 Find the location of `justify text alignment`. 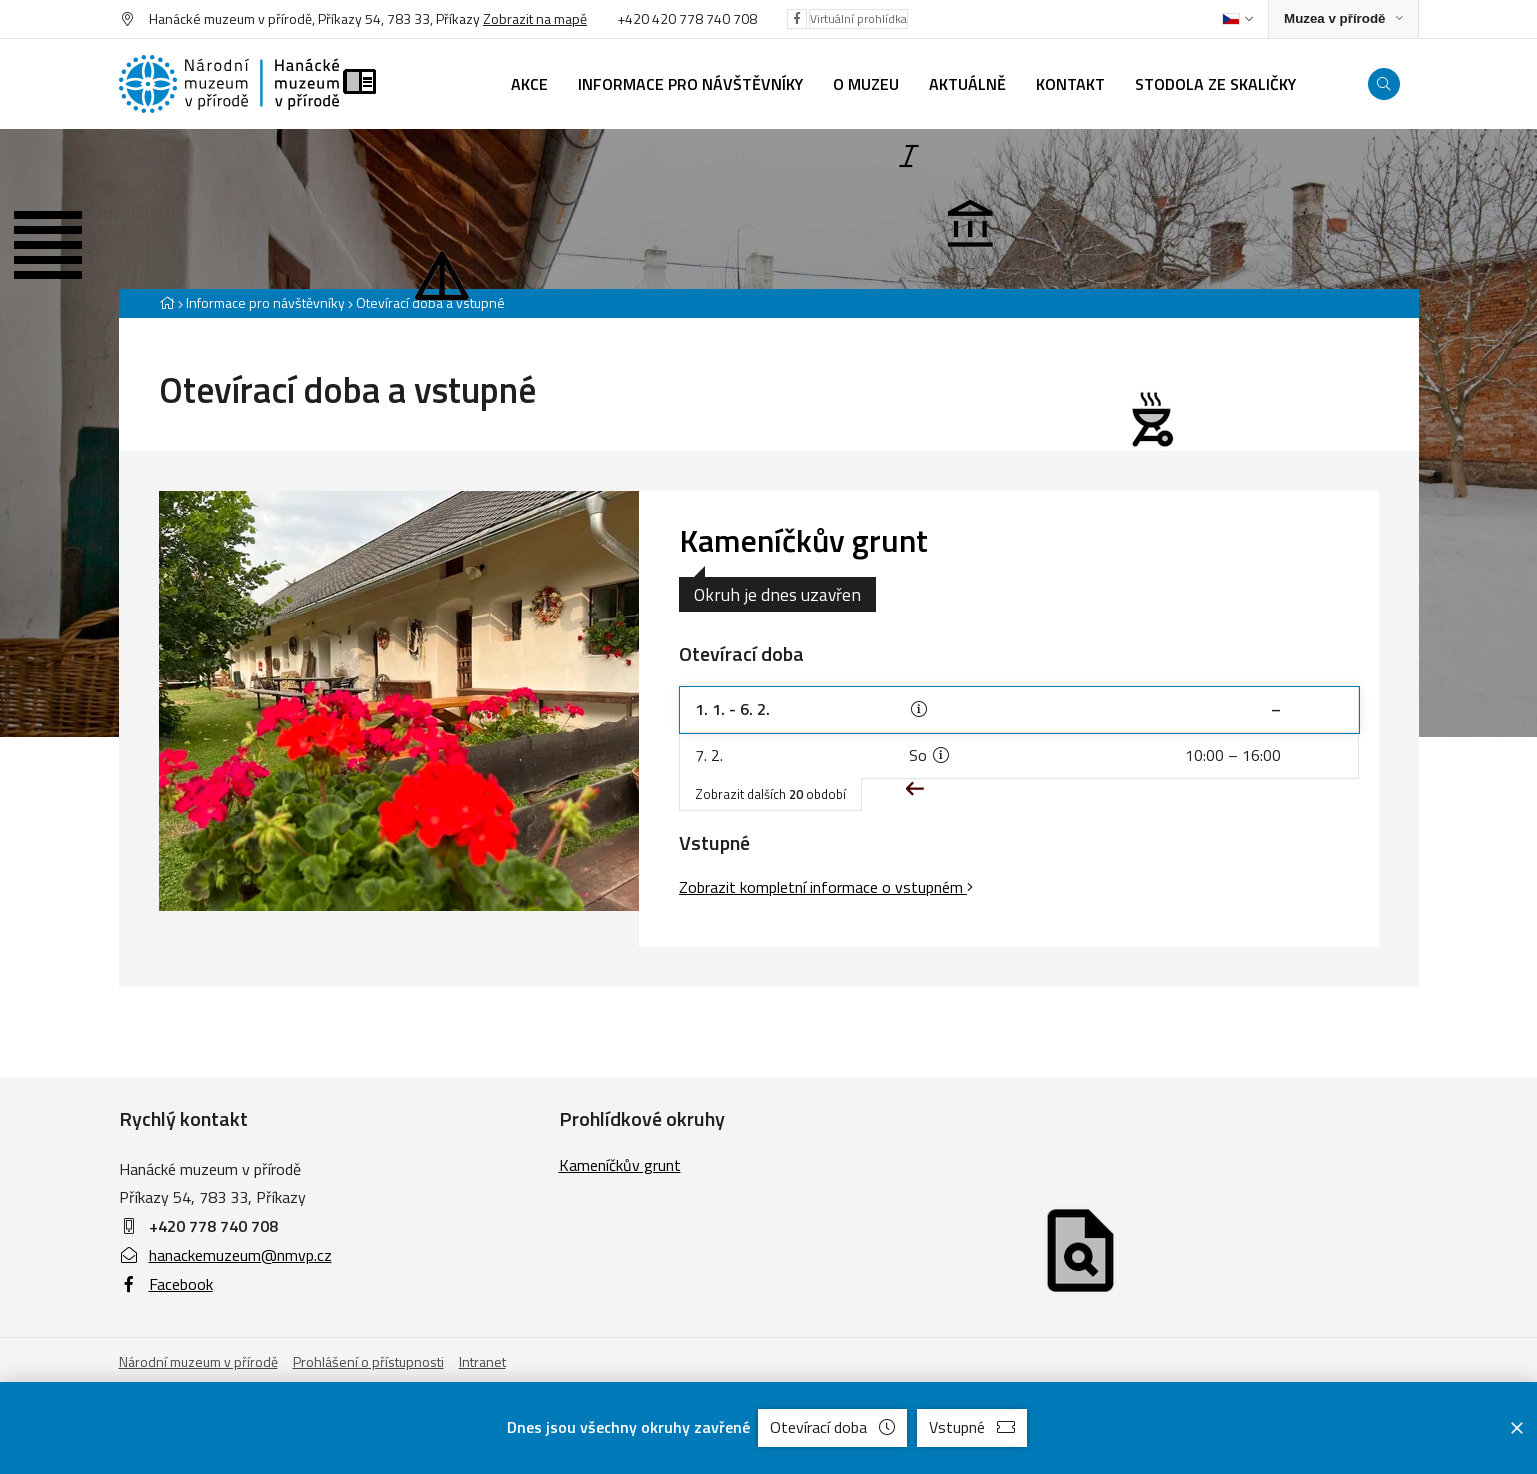

justify text alignment is located at coordinates (48, 245).